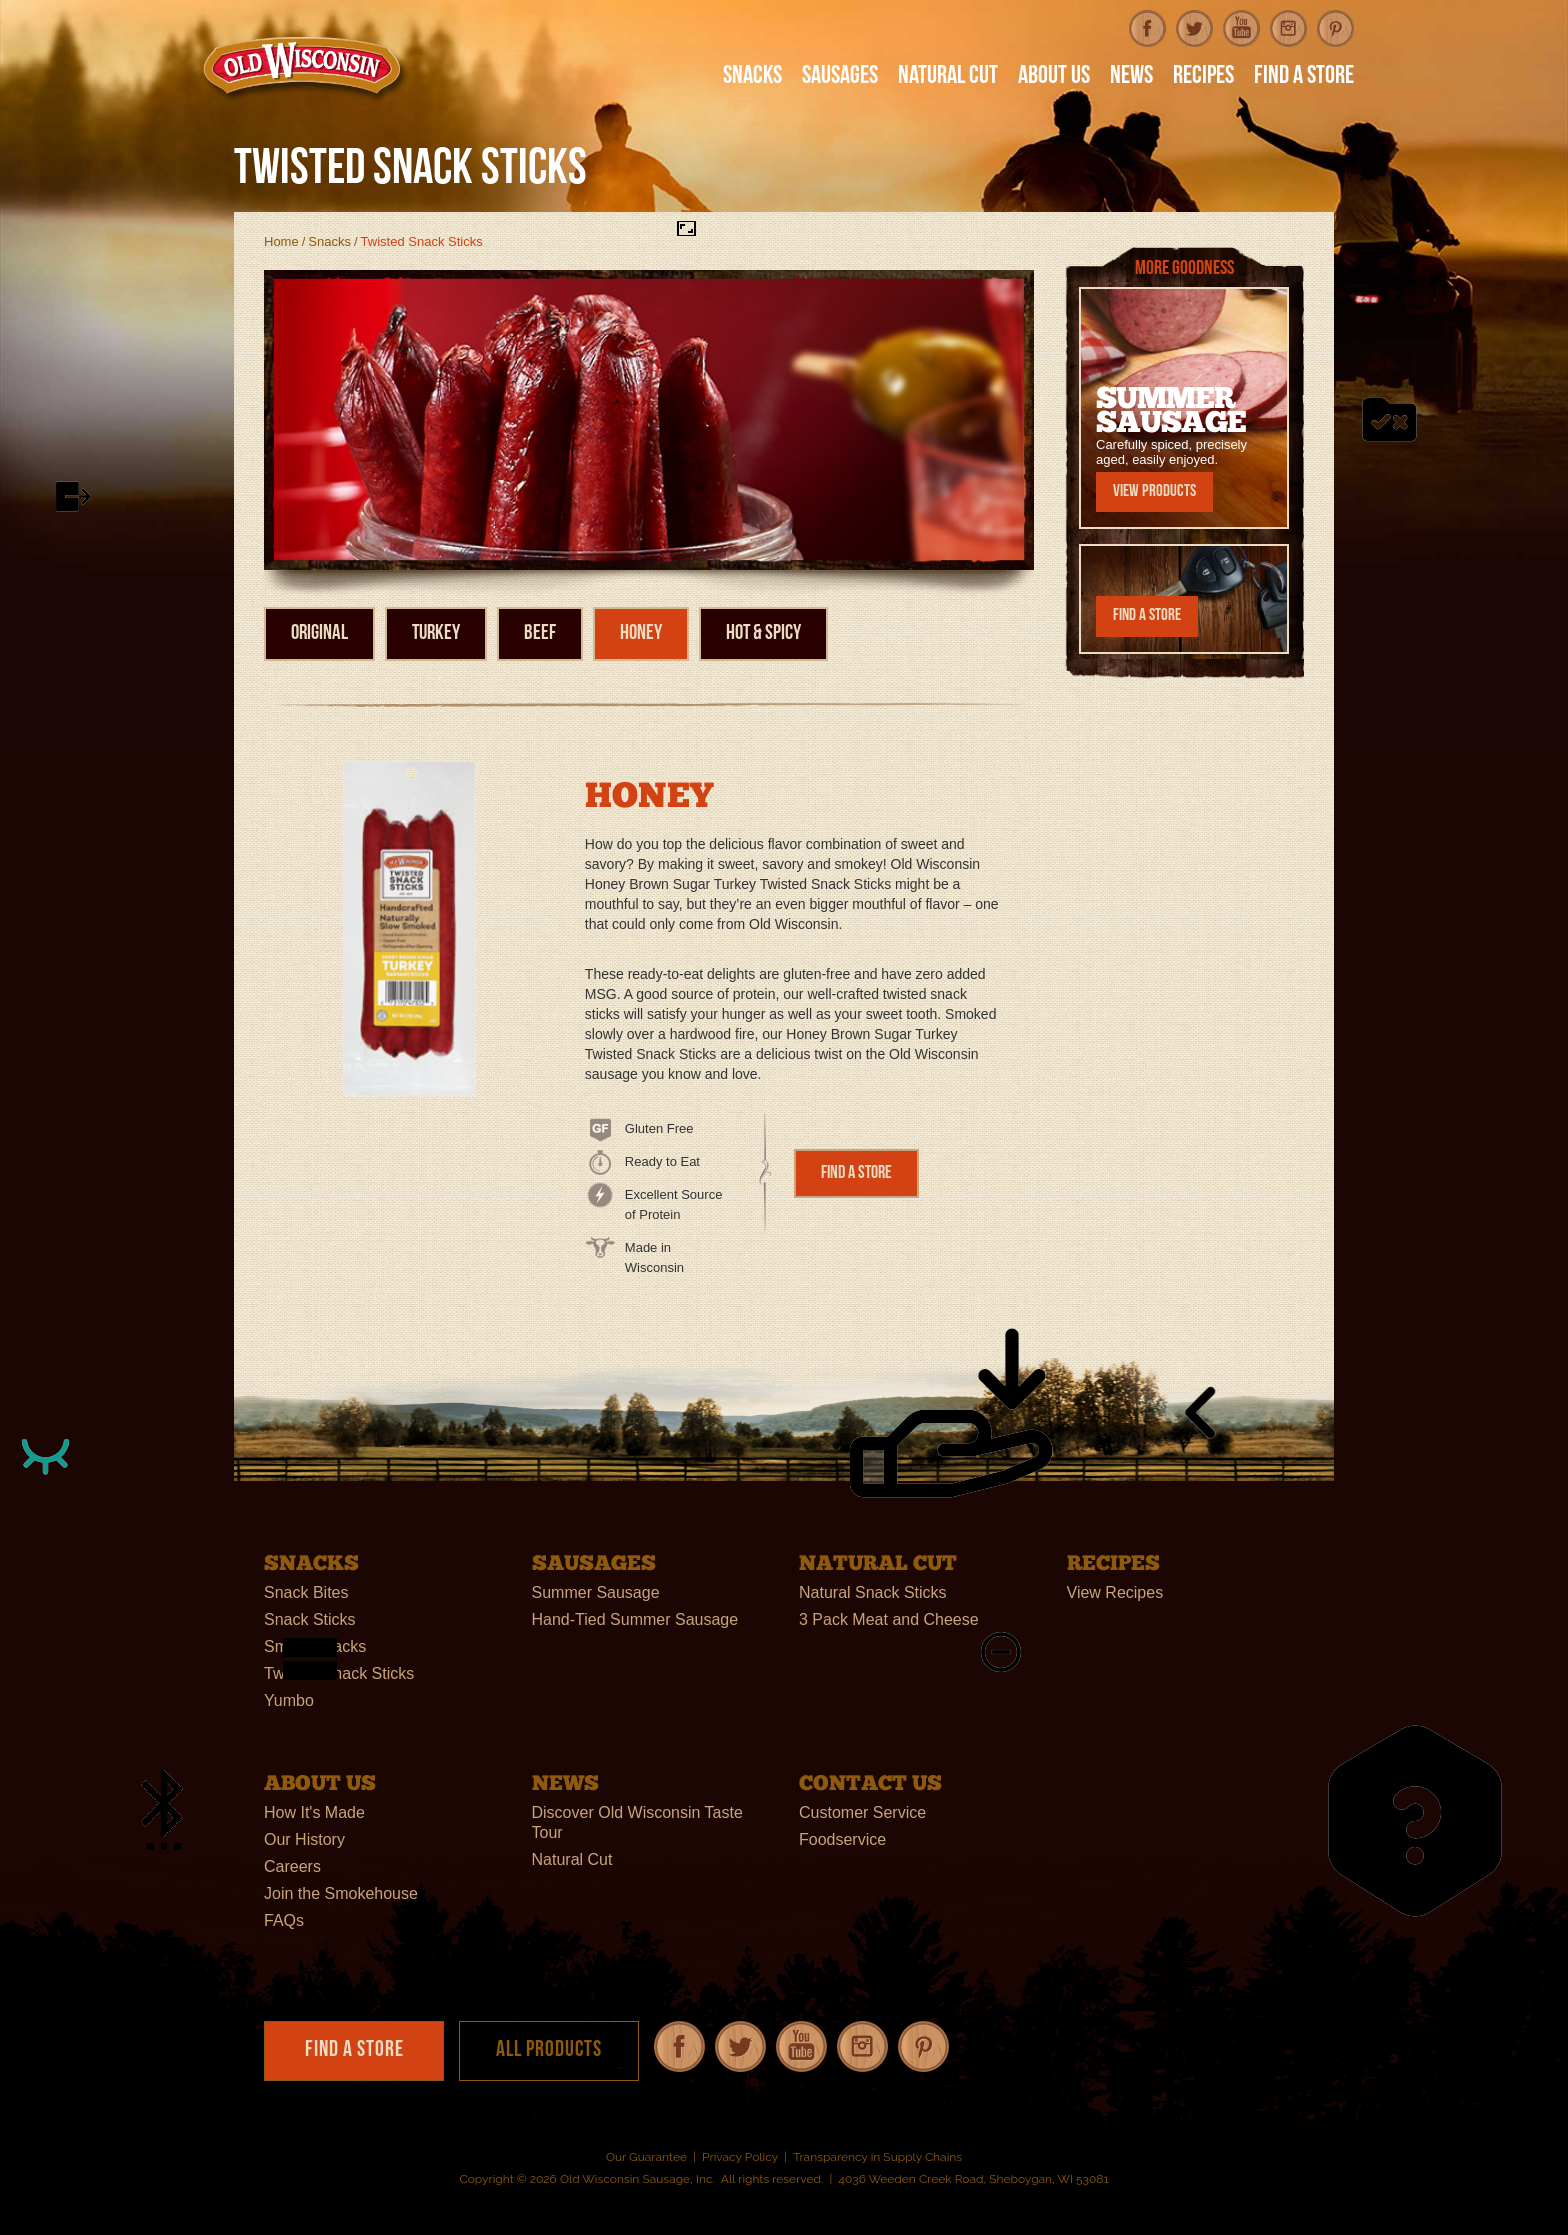 The image size is (1568, 2235). What do you see at coordinates (73, 496) in the screenshot?
I see `log out of your account` at bounding box center [73, 496].